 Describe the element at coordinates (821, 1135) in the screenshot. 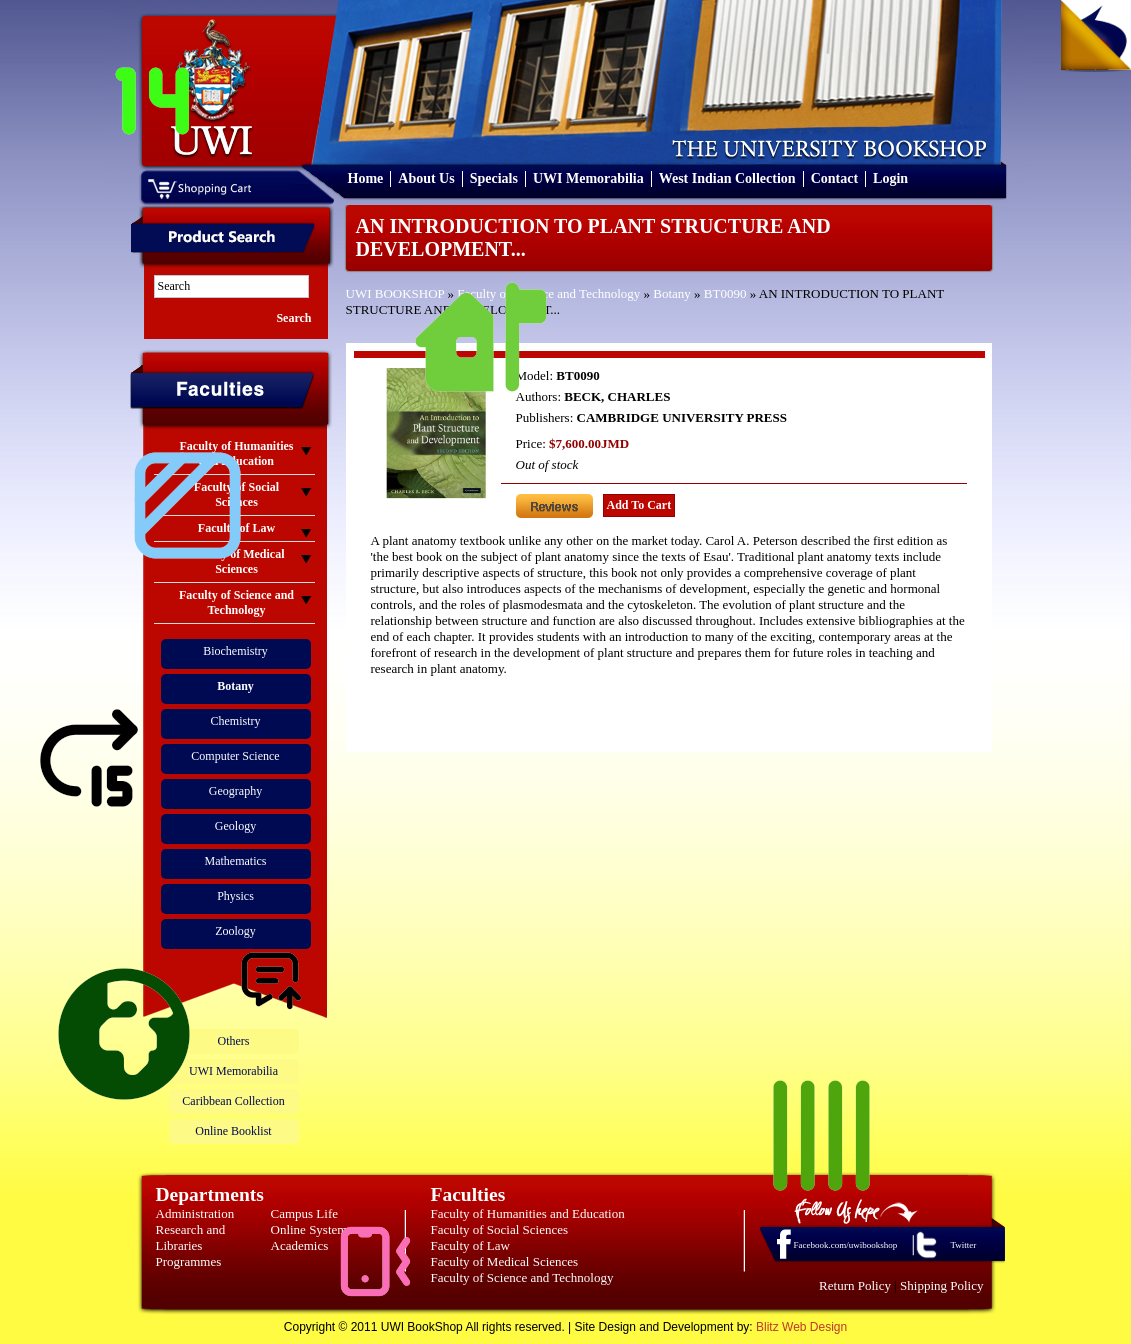

I see `indicates a count or tally of four items` at that location.